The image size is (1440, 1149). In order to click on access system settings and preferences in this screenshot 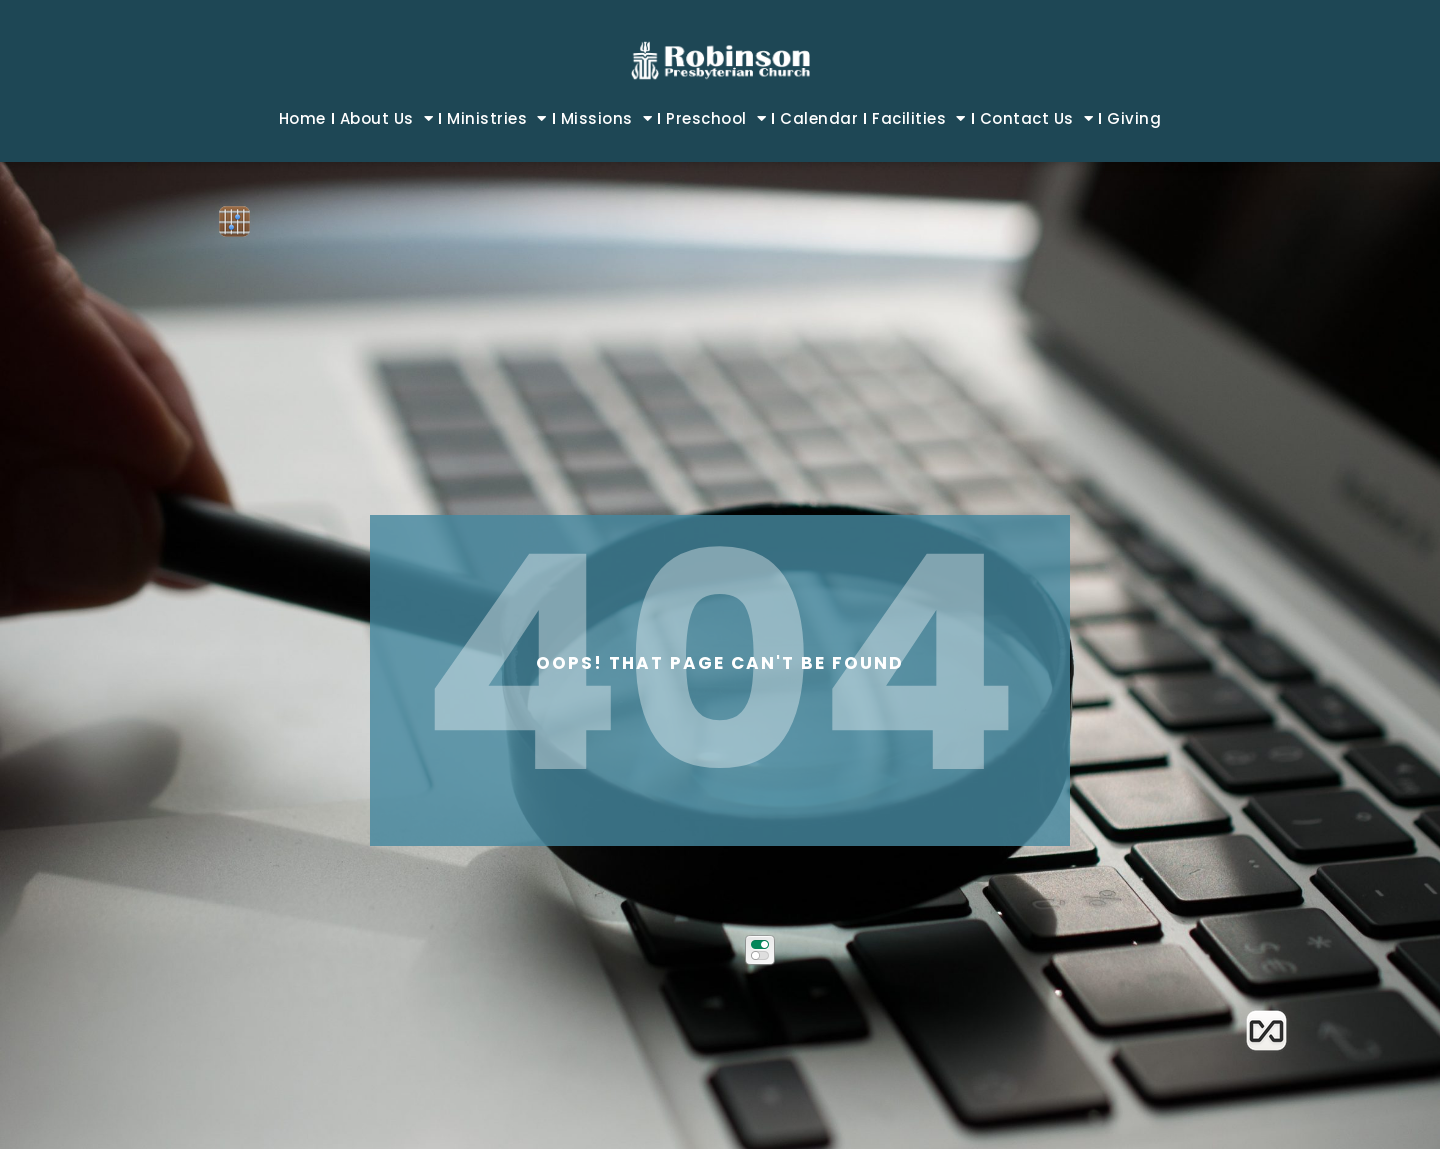, I will do `click(760, 950)`.